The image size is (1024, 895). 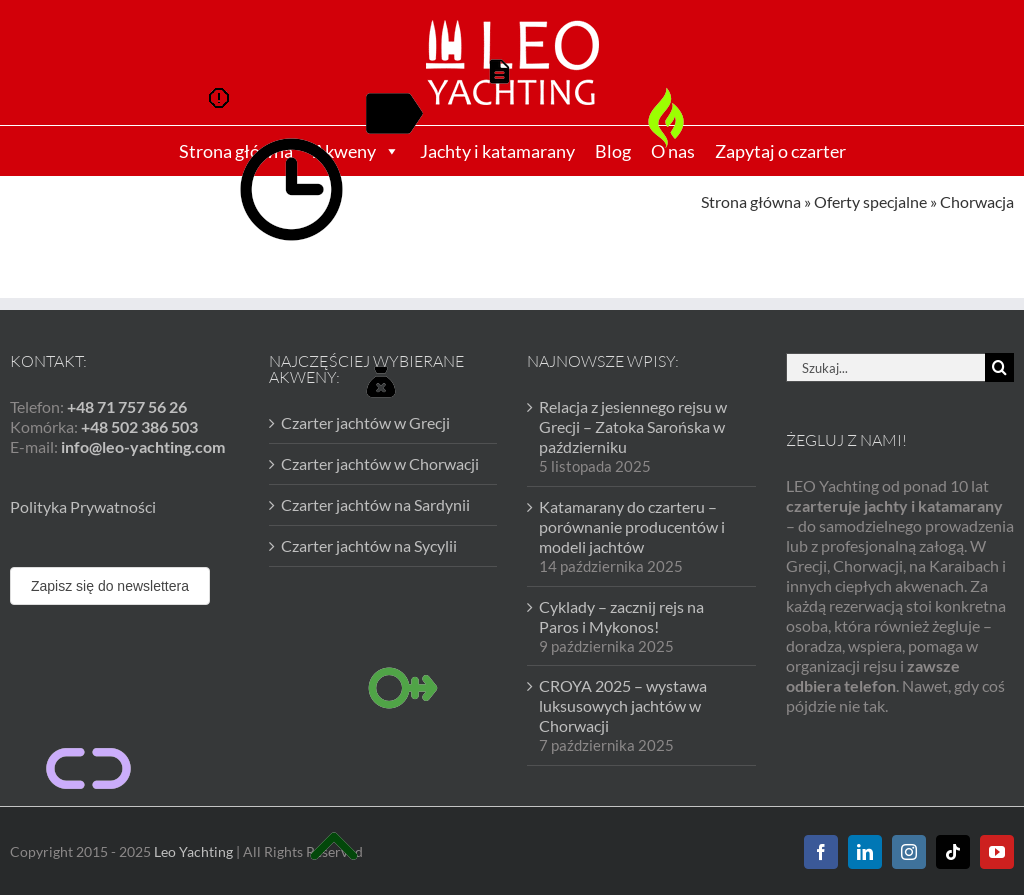 What do you see at coordinates (402, 688) in the screenshot?
I see `indicates horizontal male gender symbol or masculine orientation` at bounding box center [402, 688].